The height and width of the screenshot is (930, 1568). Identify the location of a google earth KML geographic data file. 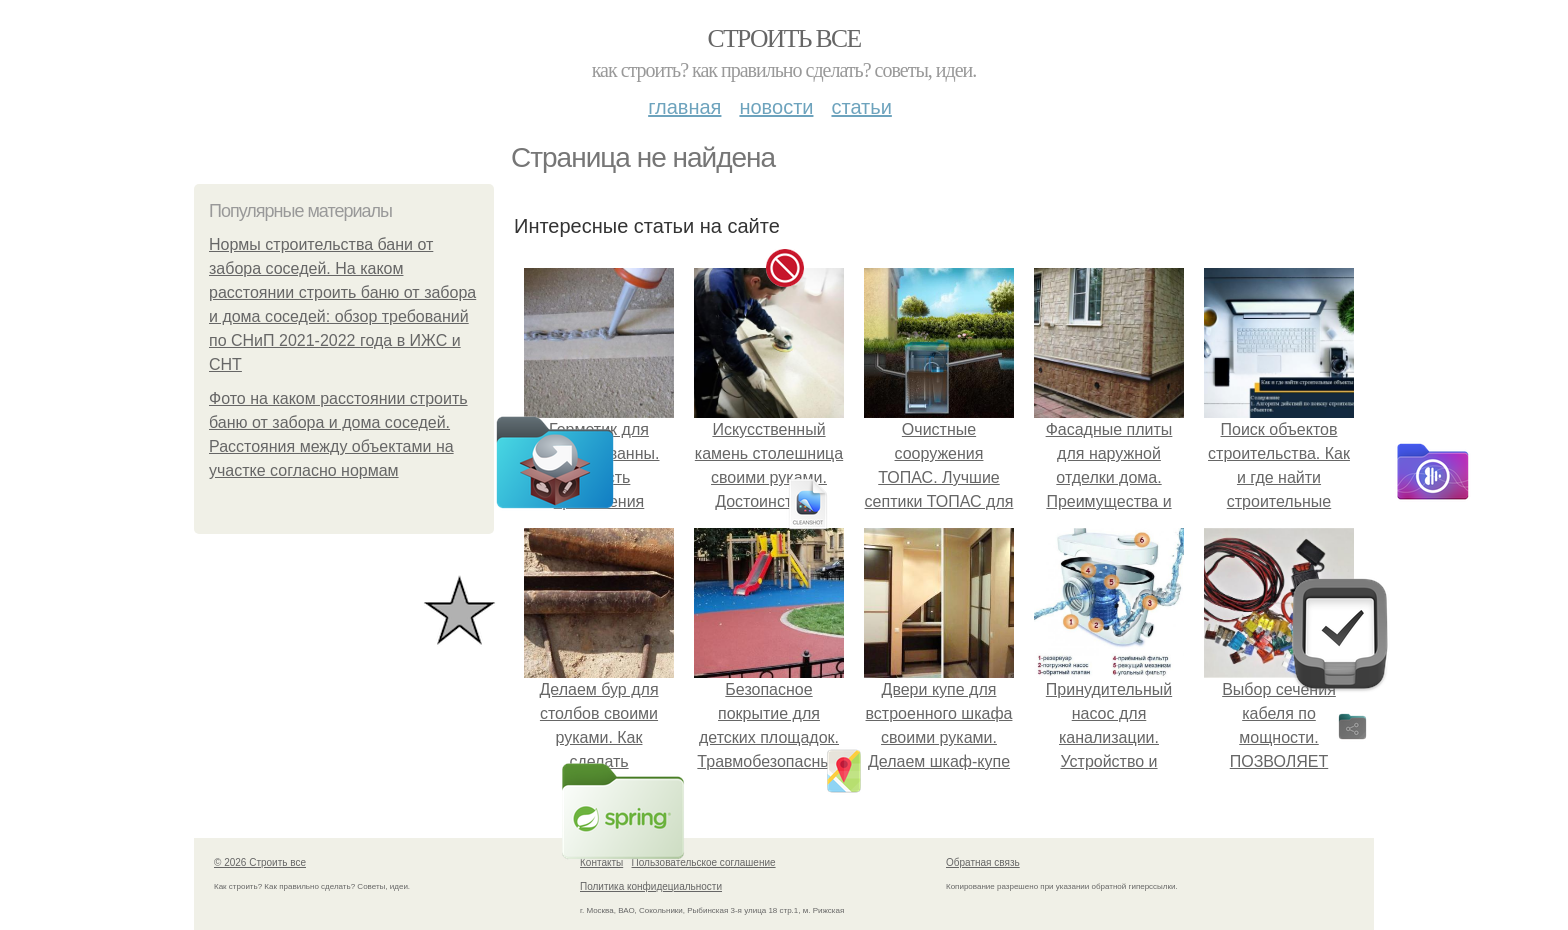
(844, 771).